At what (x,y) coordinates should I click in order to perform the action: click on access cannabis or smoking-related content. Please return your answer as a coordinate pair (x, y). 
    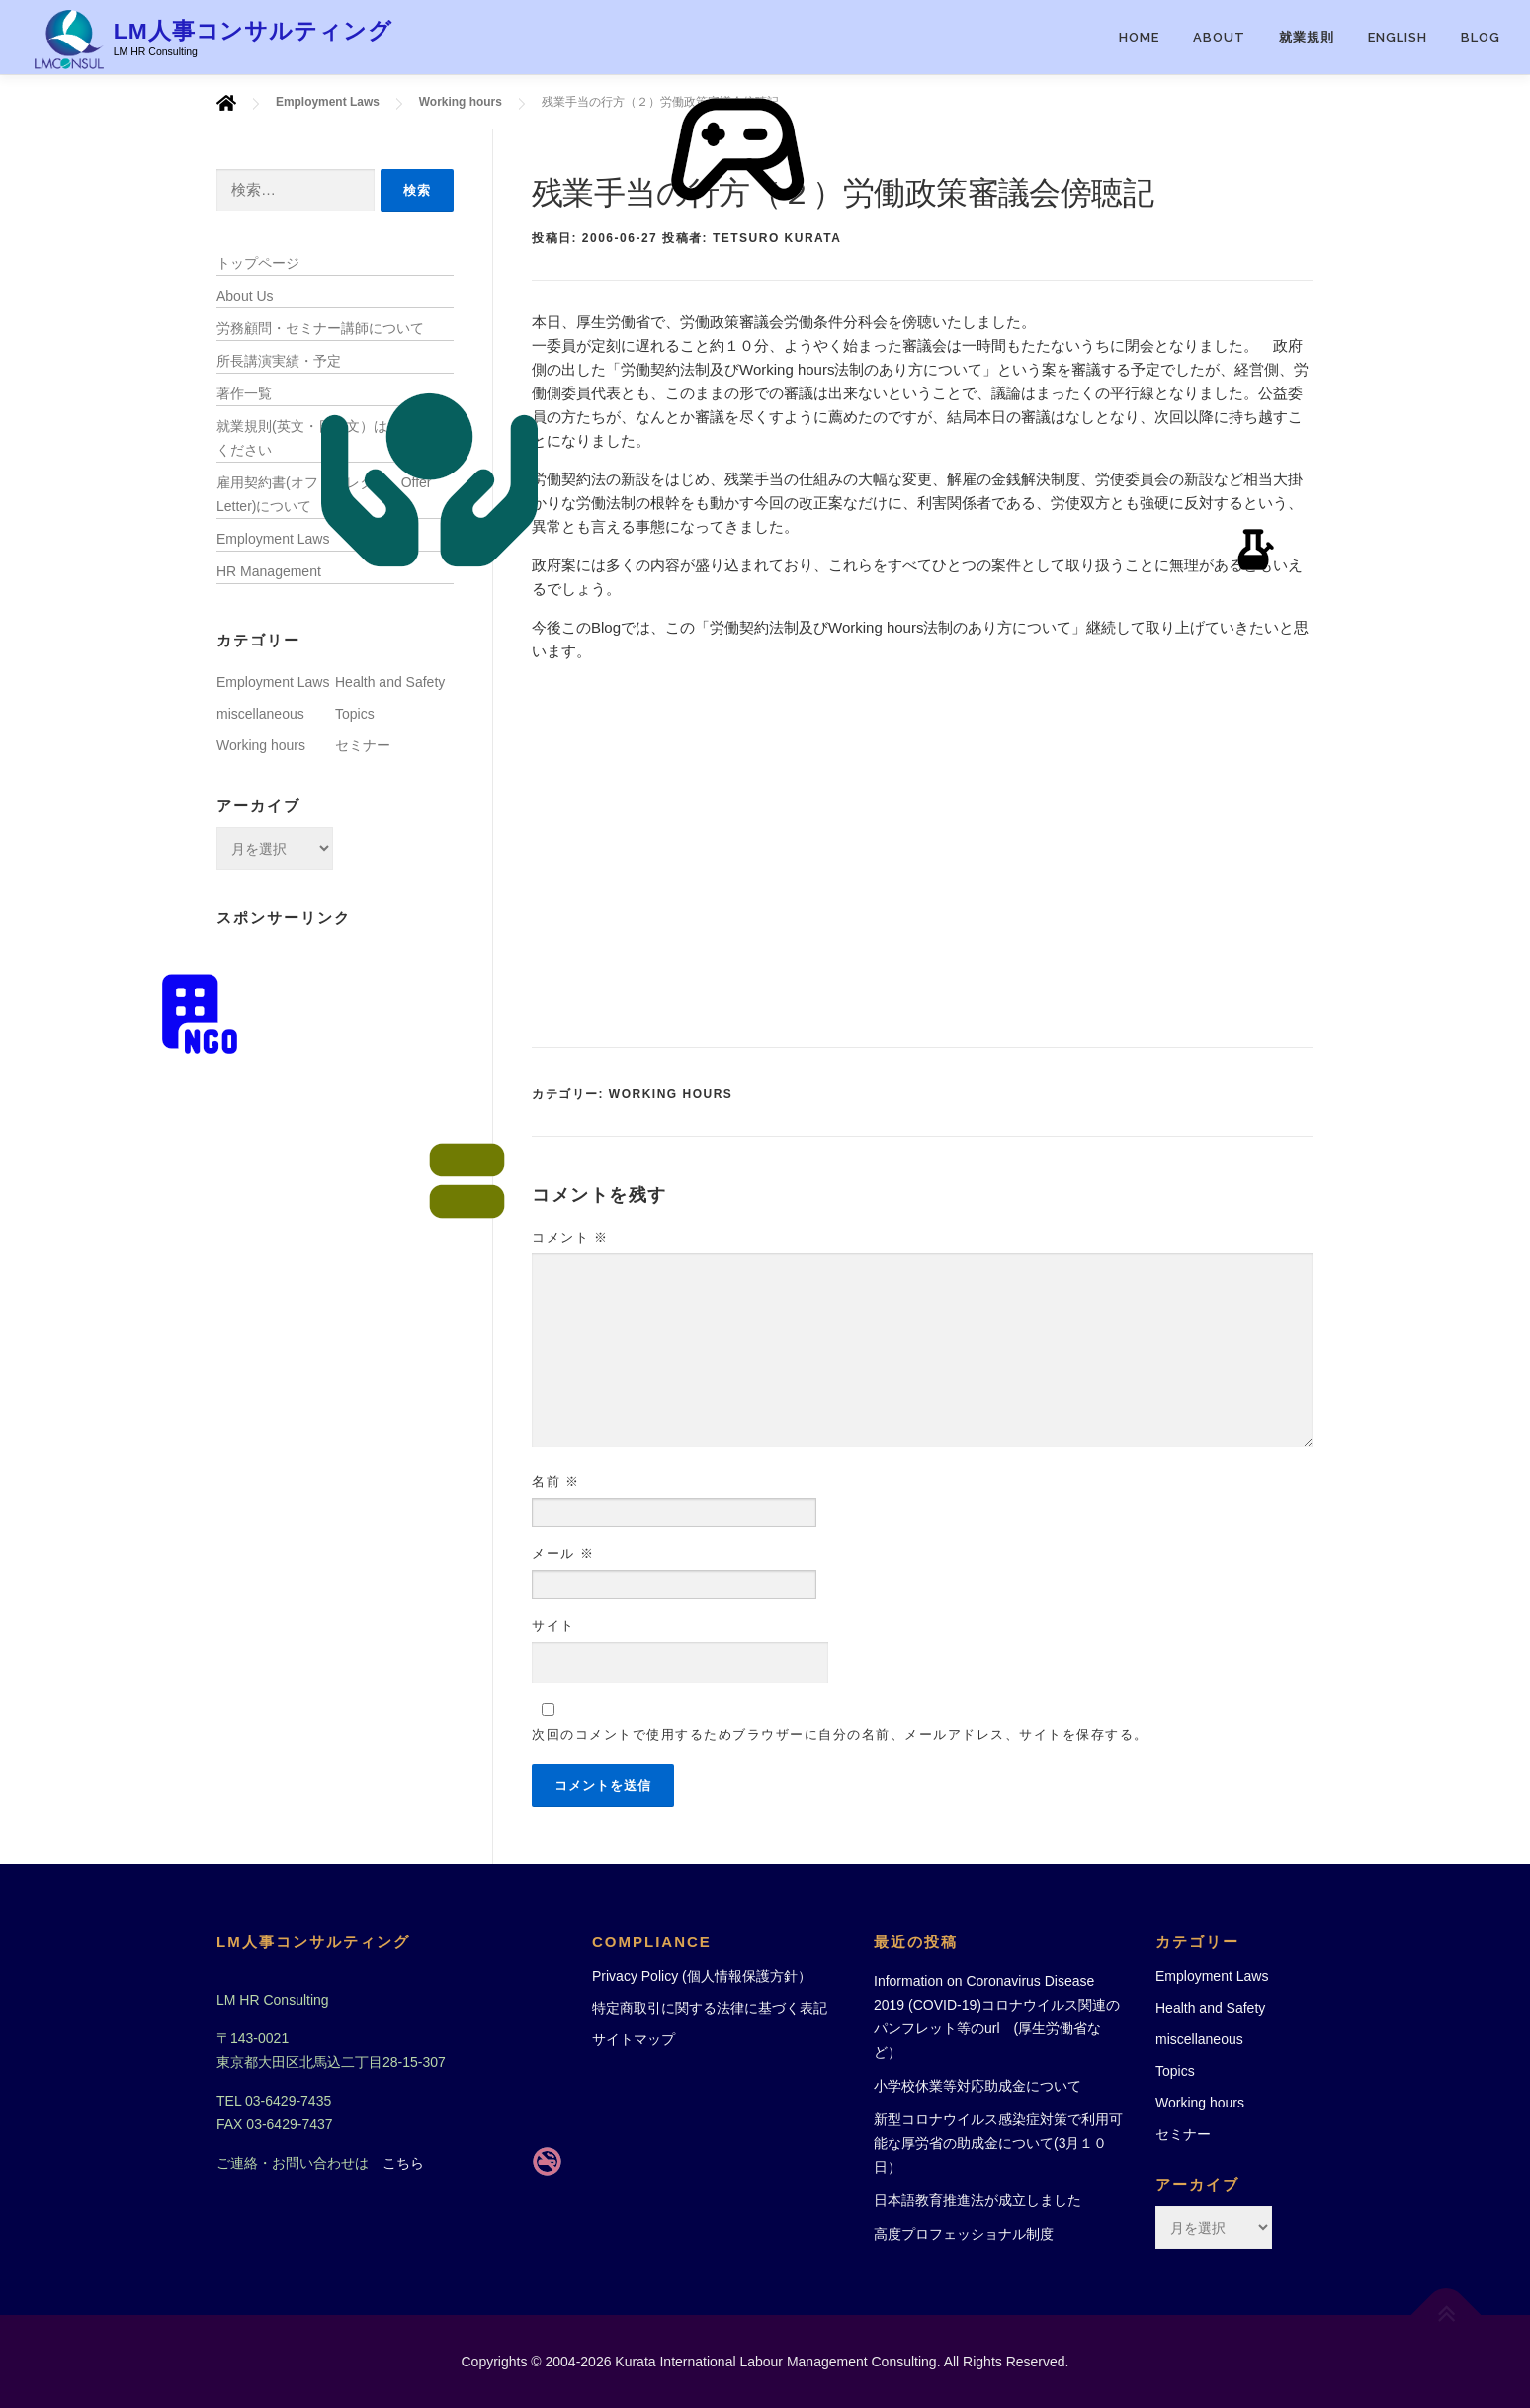
    Looking at the image, I should click on (1253, 550).